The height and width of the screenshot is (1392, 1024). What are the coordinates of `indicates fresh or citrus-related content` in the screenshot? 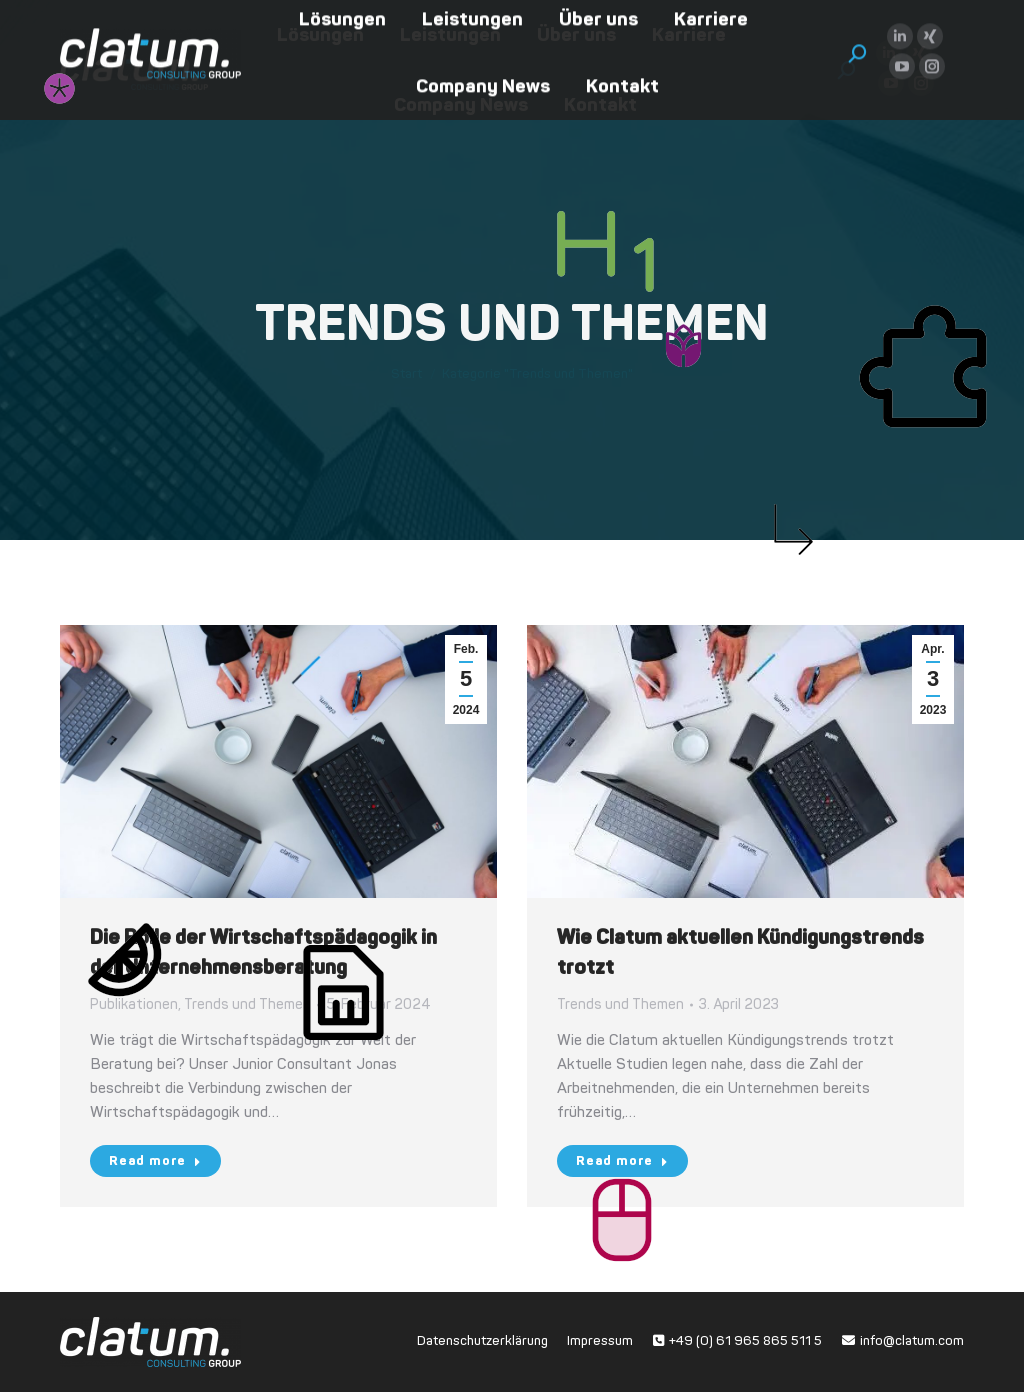 It's located at (125, 960).